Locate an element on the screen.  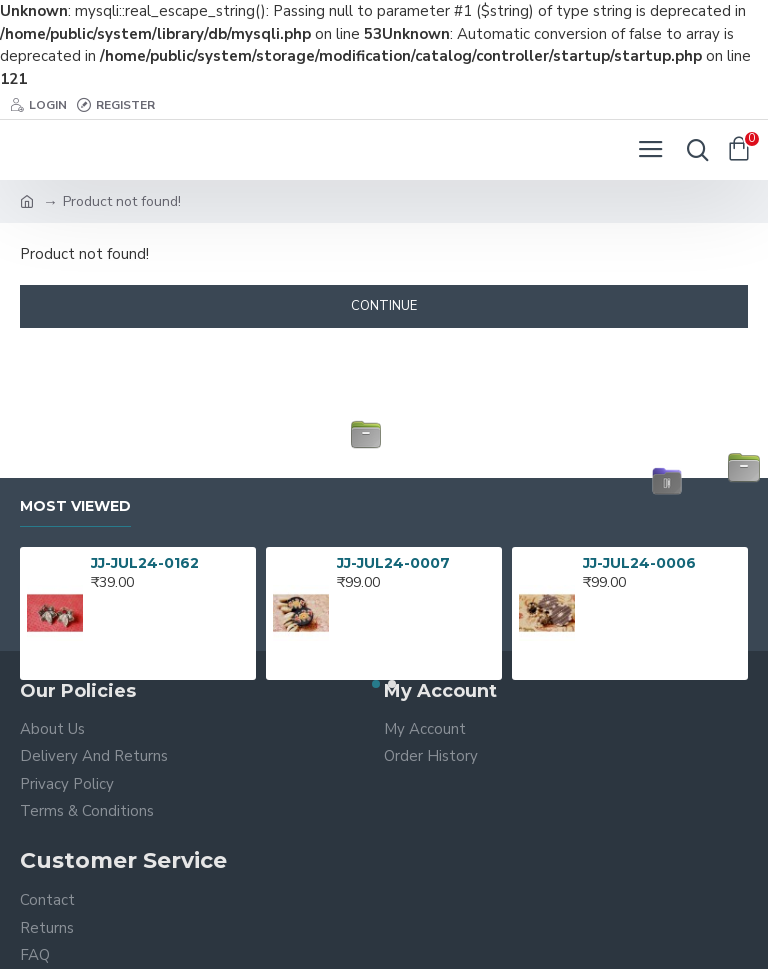
access your templates folder is located at coordinates (667, 481).